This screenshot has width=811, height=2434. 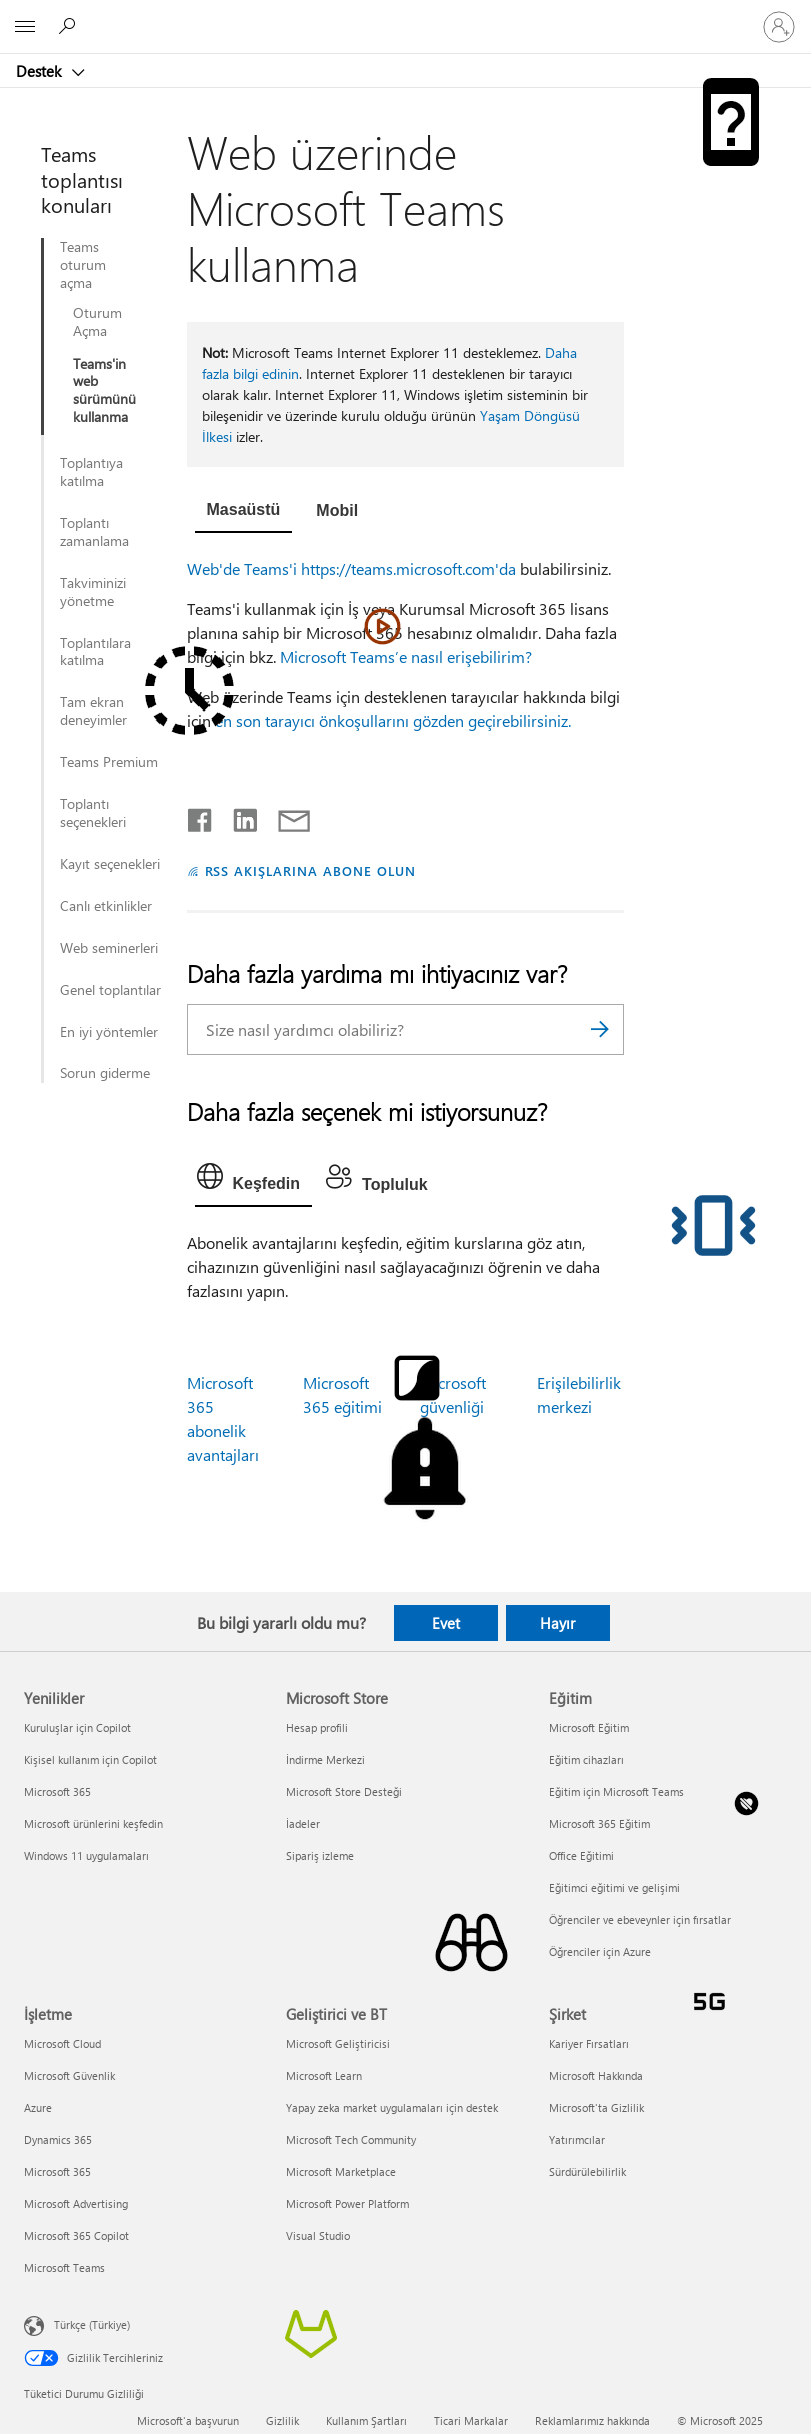 I want to click on indicates 5G network connectivity, so click(x=709, y=2001).